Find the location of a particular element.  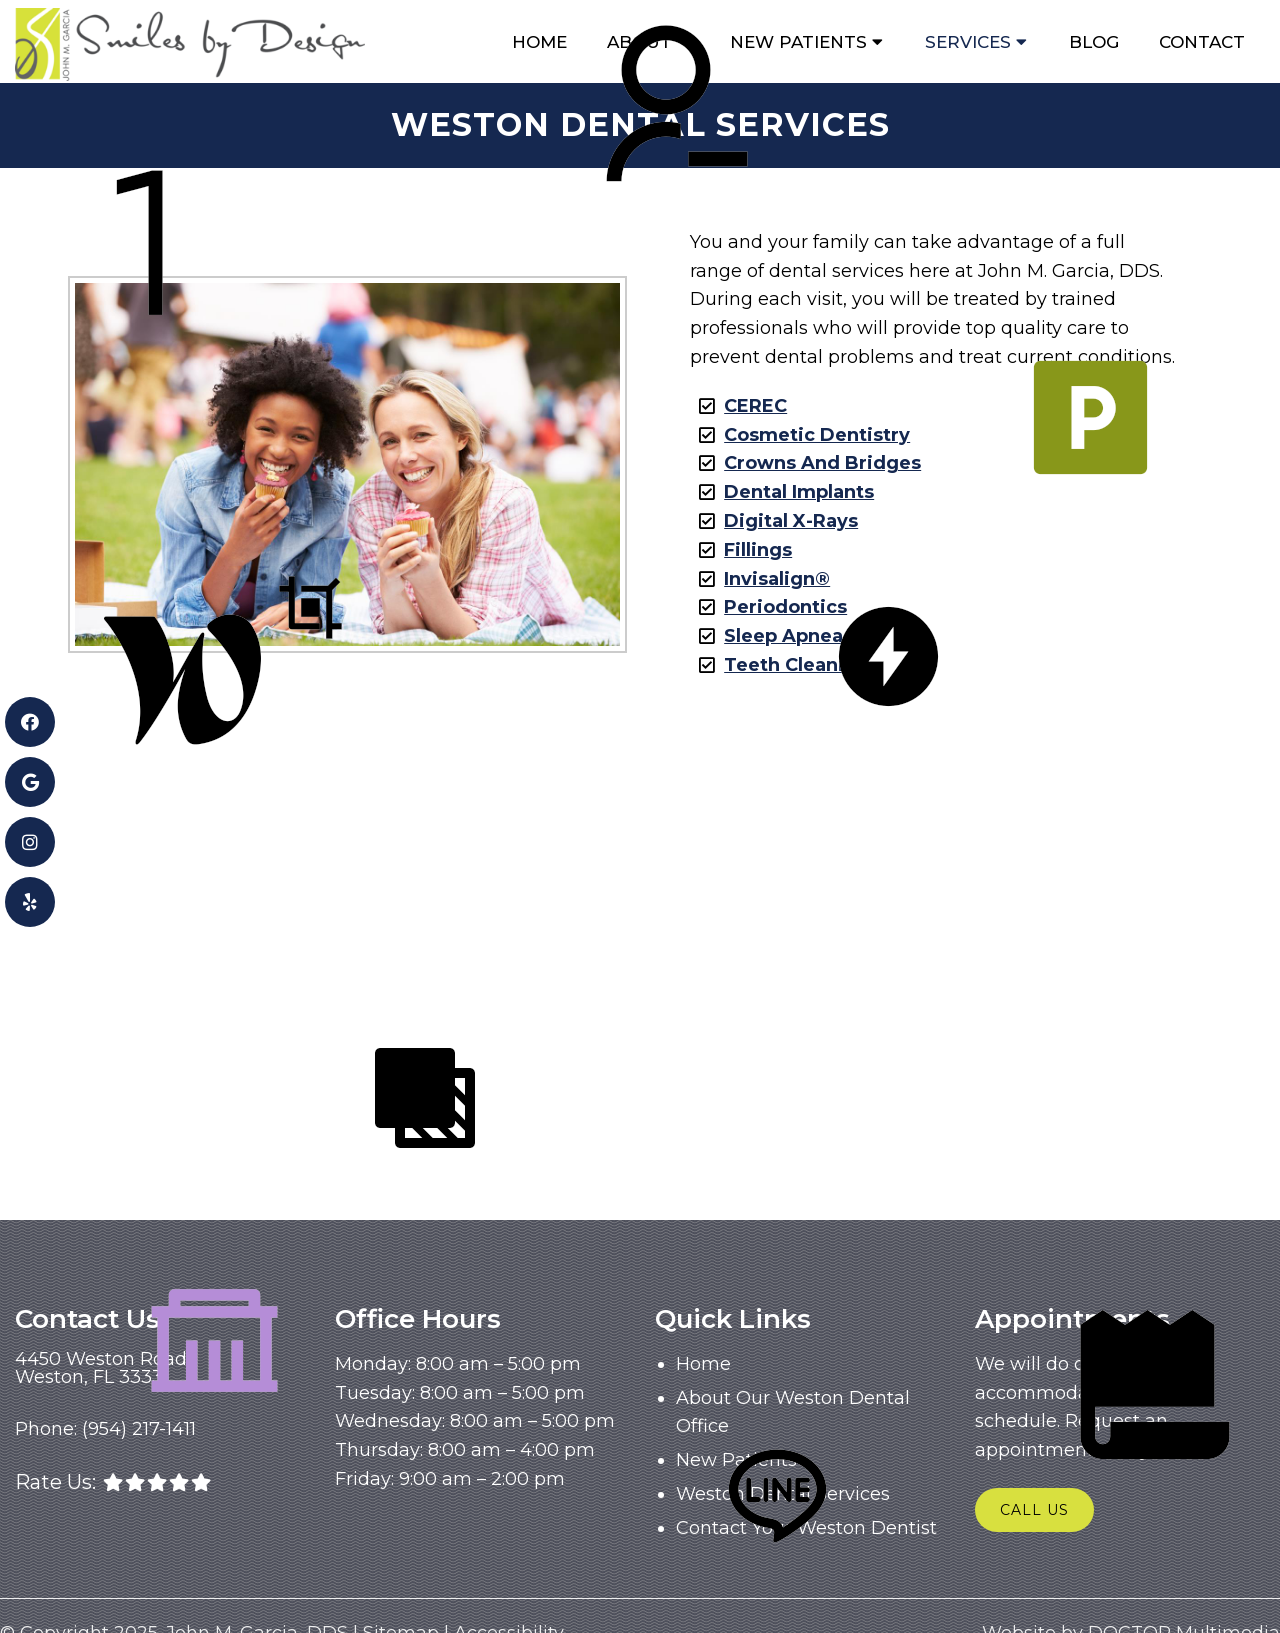

play media from disc drive is located at coordinates (888, 656).